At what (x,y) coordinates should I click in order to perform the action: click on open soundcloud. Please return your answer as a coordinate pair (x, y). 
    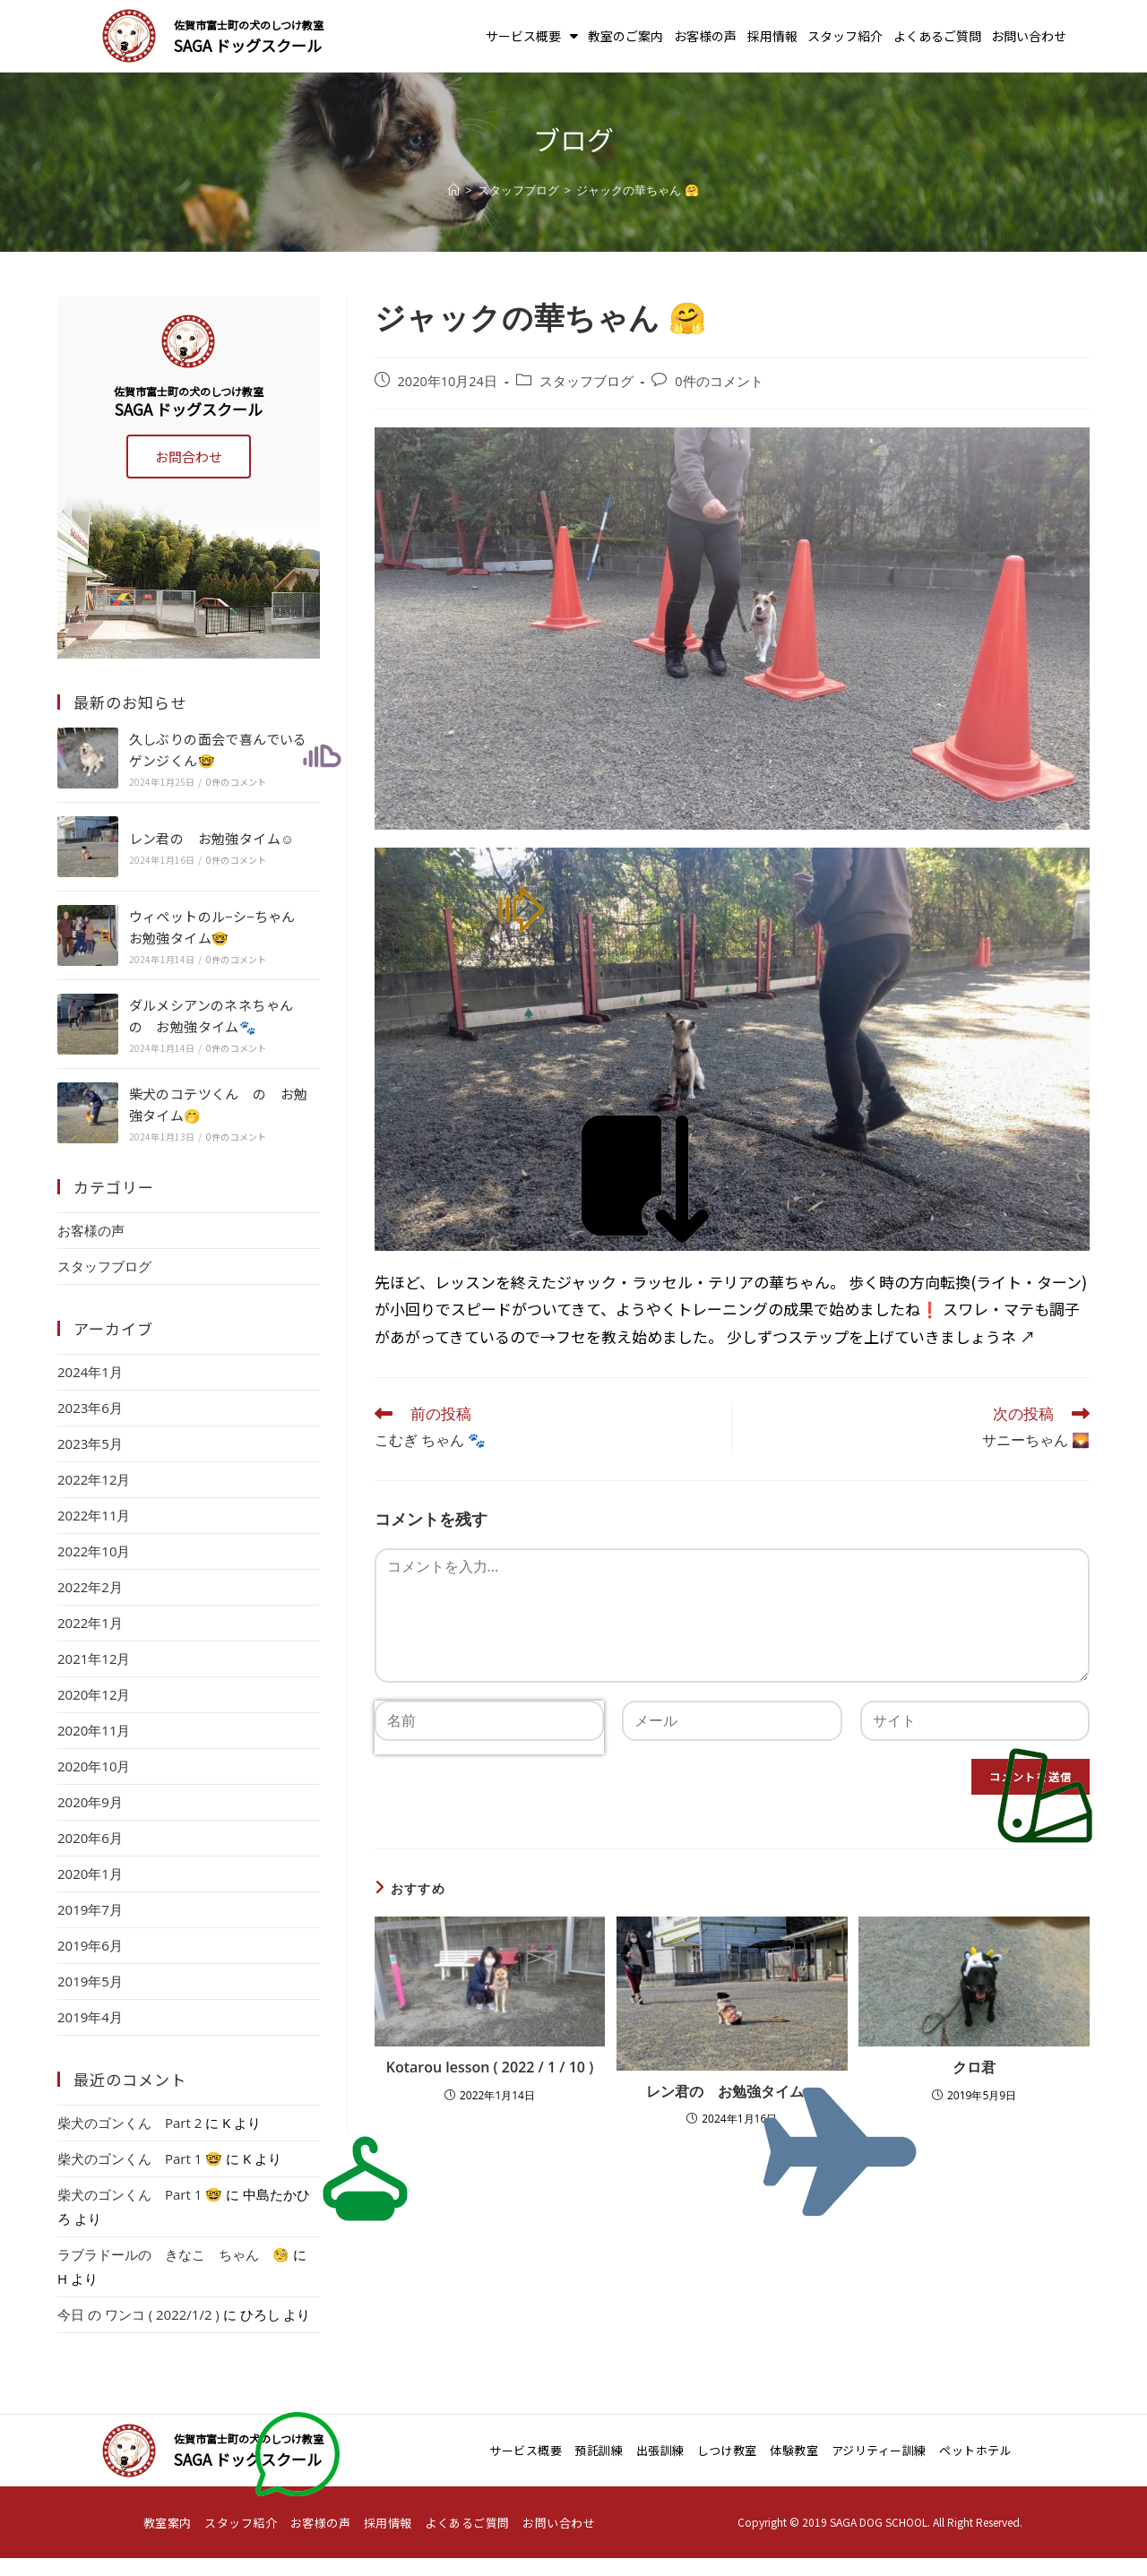
    Looking at the image, I should click on (322, 755).